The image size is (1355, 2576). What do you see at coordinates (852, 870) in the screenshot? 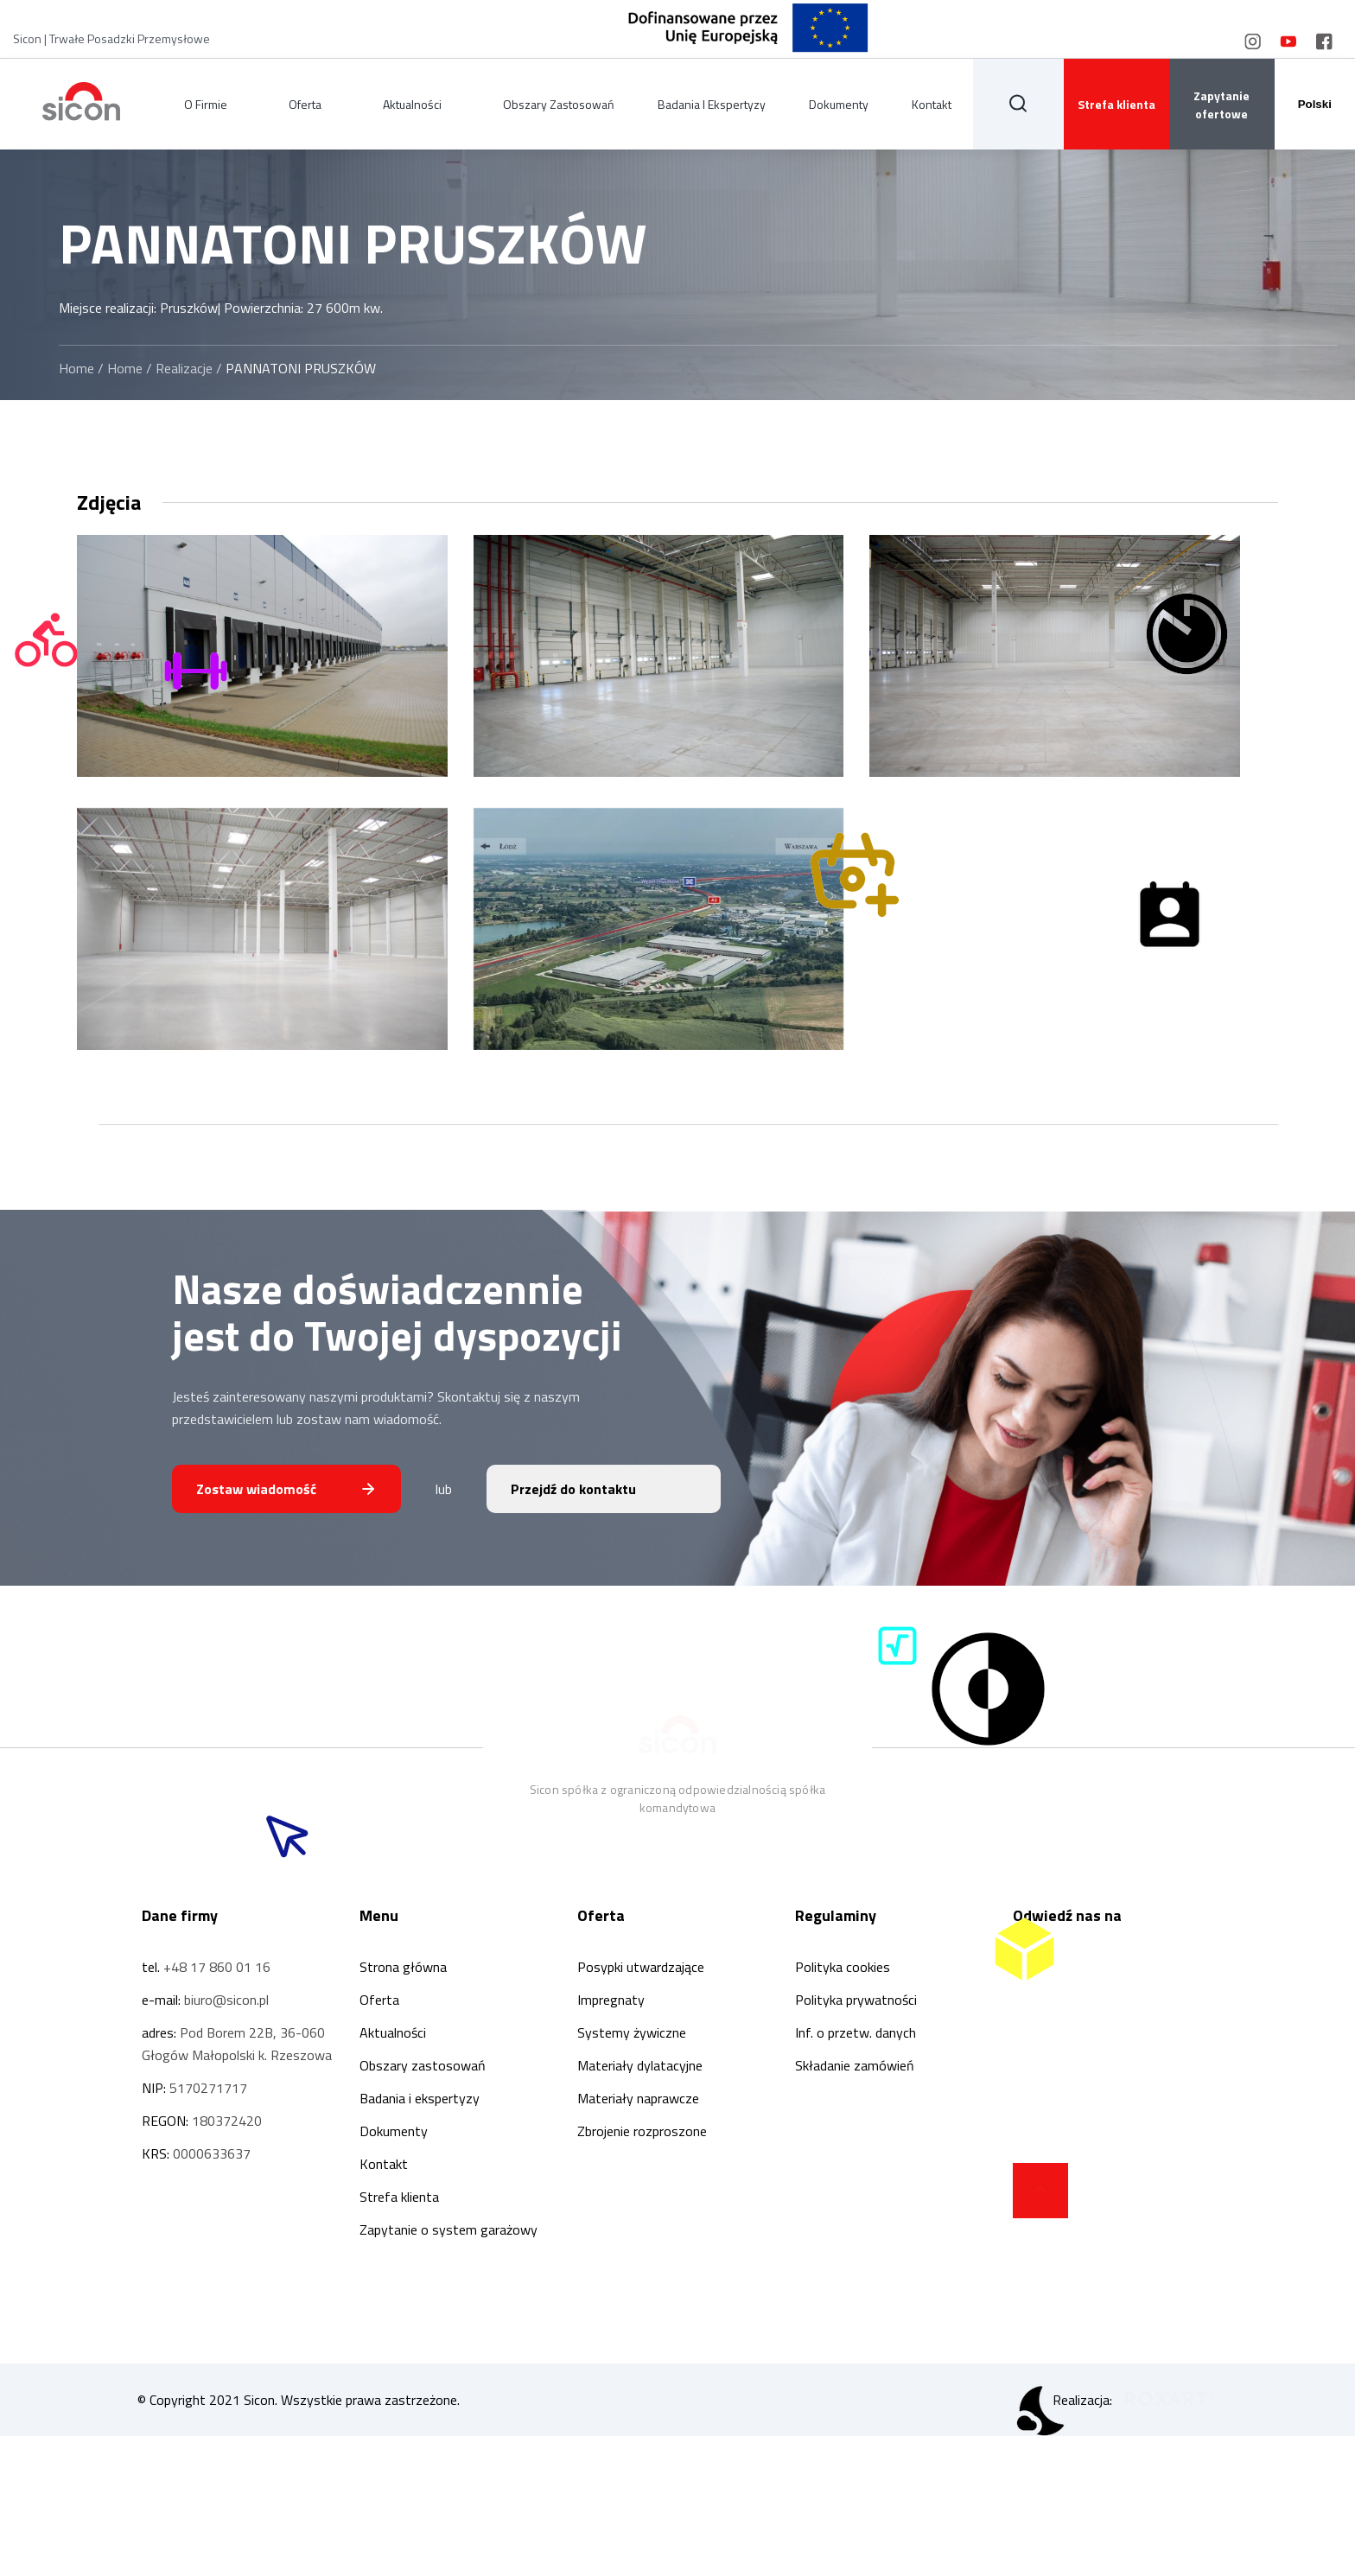
I see `add item to shopping basket` at bounding box center [852, 870].